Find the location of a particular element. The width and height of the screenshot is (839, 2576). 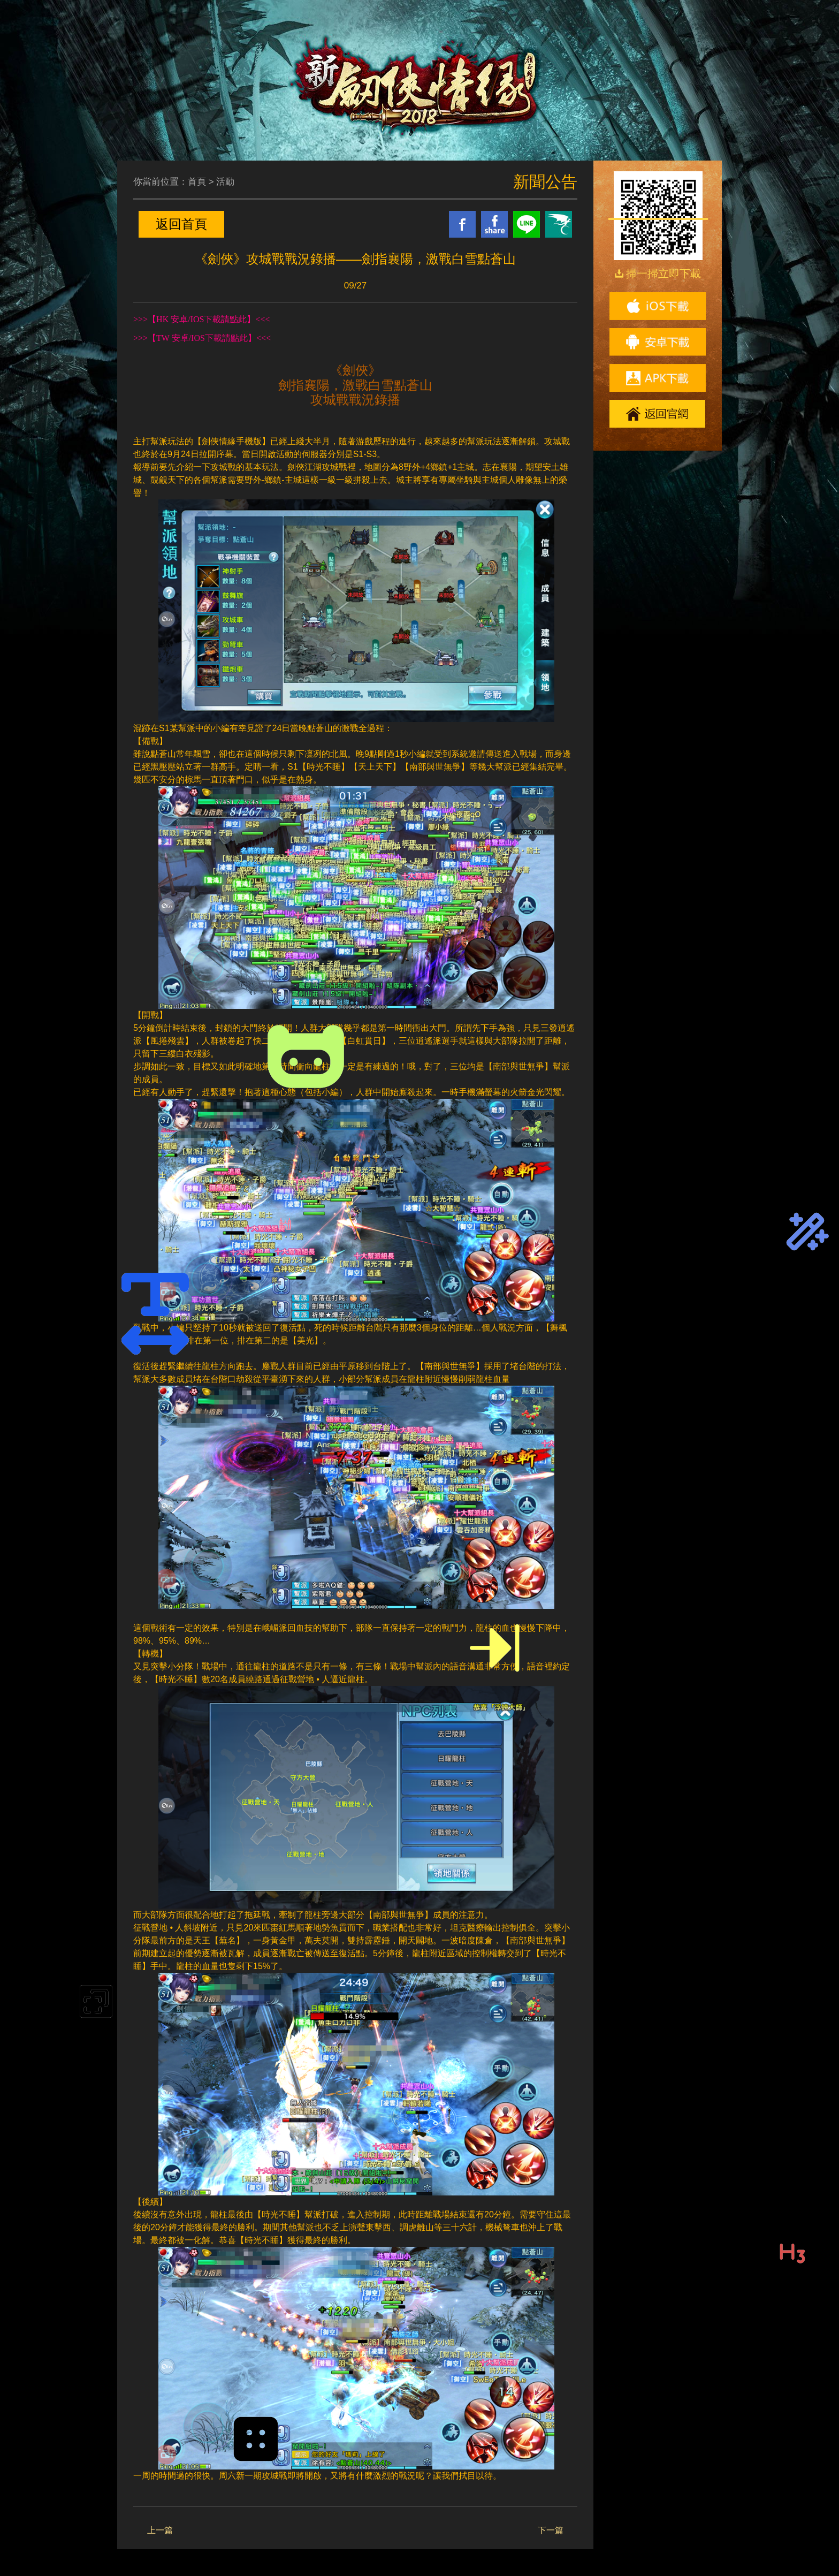

locate nearby synagogues on a map is located at coordinates (285, 1224).